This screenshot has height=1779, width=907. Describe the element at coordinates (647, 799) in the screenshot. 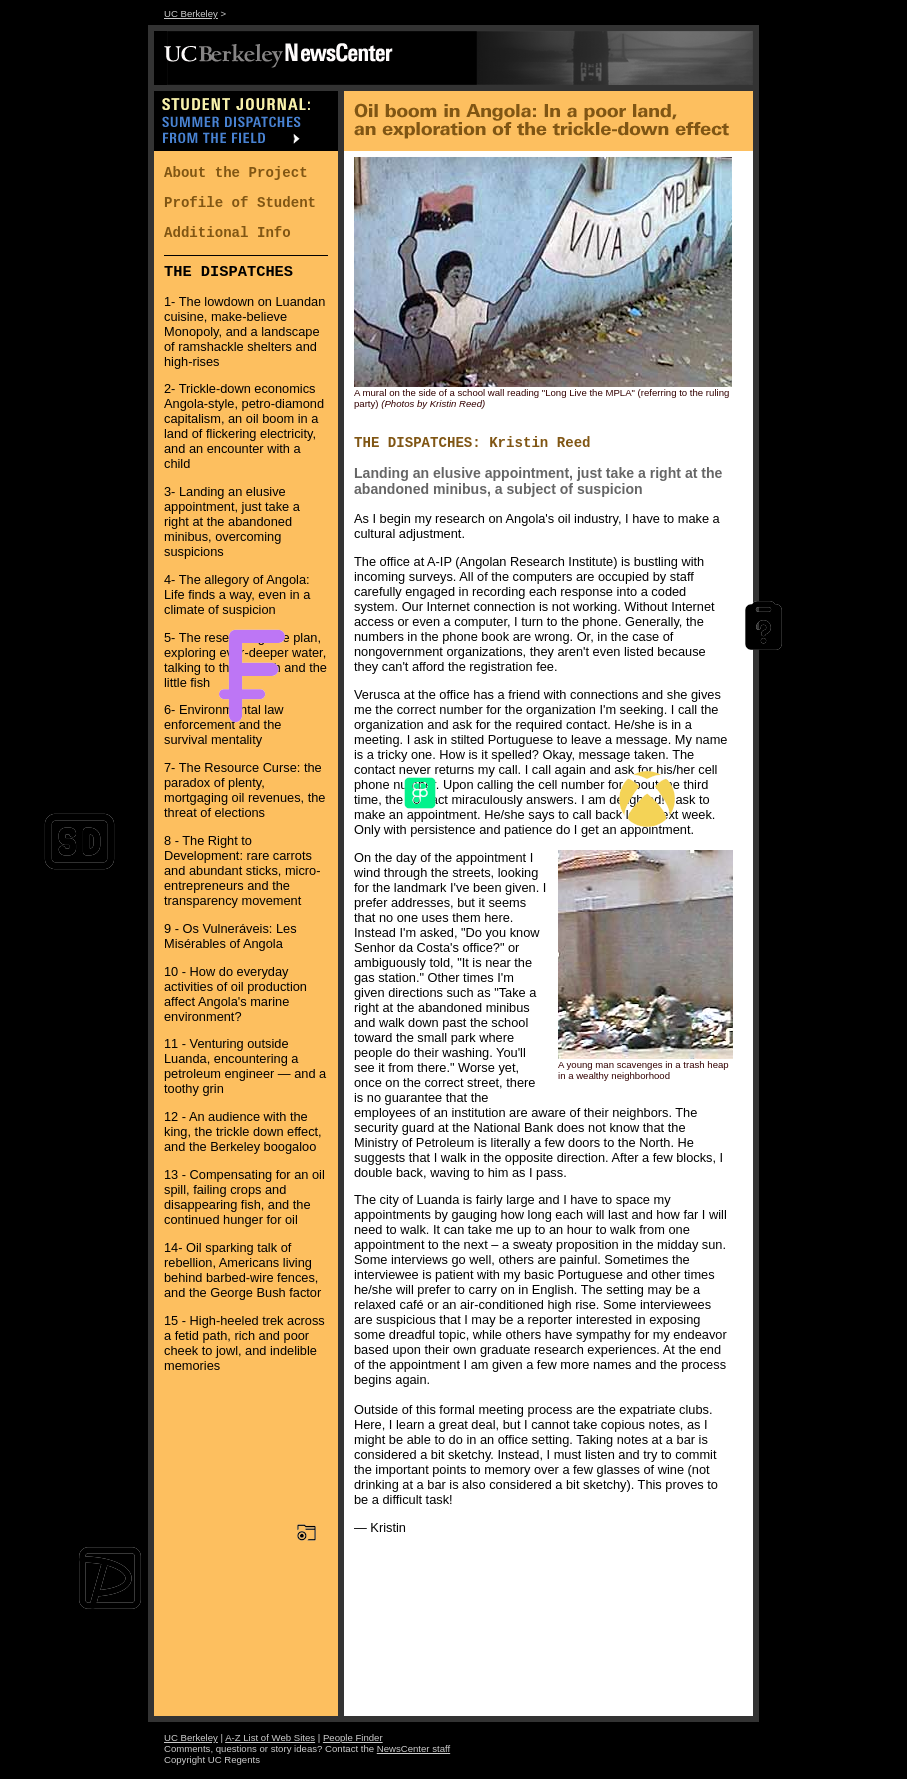

I see `open xbox app or gaming hub` at that location.